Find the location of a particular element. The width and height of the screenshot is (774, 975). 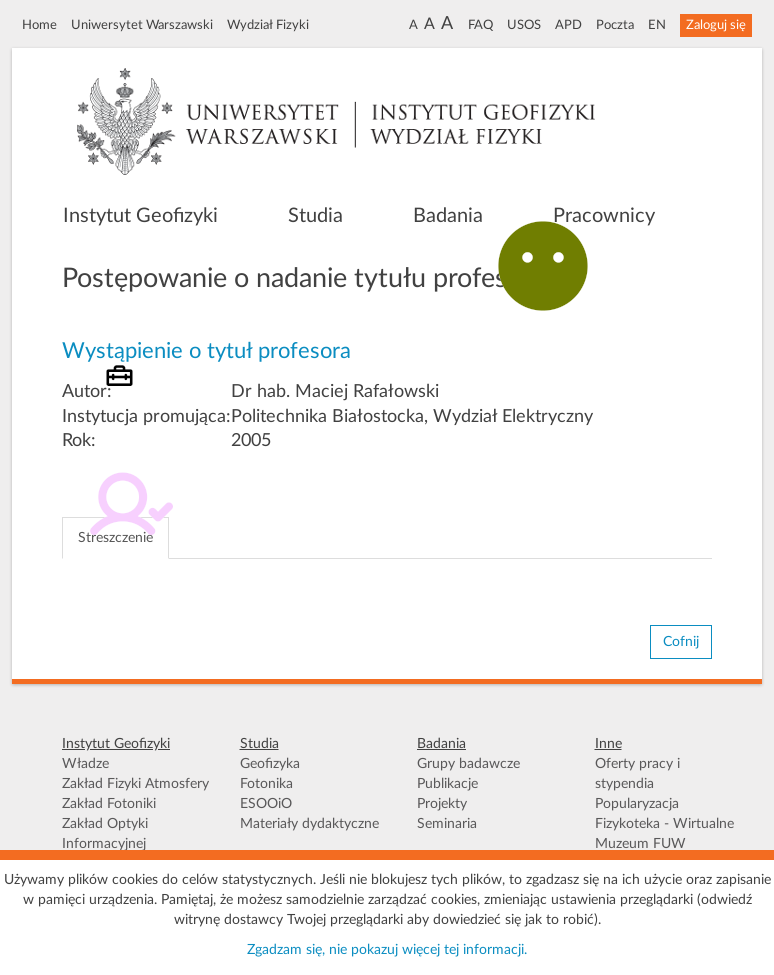

user verified or approved is located at coordinates (129, 506).